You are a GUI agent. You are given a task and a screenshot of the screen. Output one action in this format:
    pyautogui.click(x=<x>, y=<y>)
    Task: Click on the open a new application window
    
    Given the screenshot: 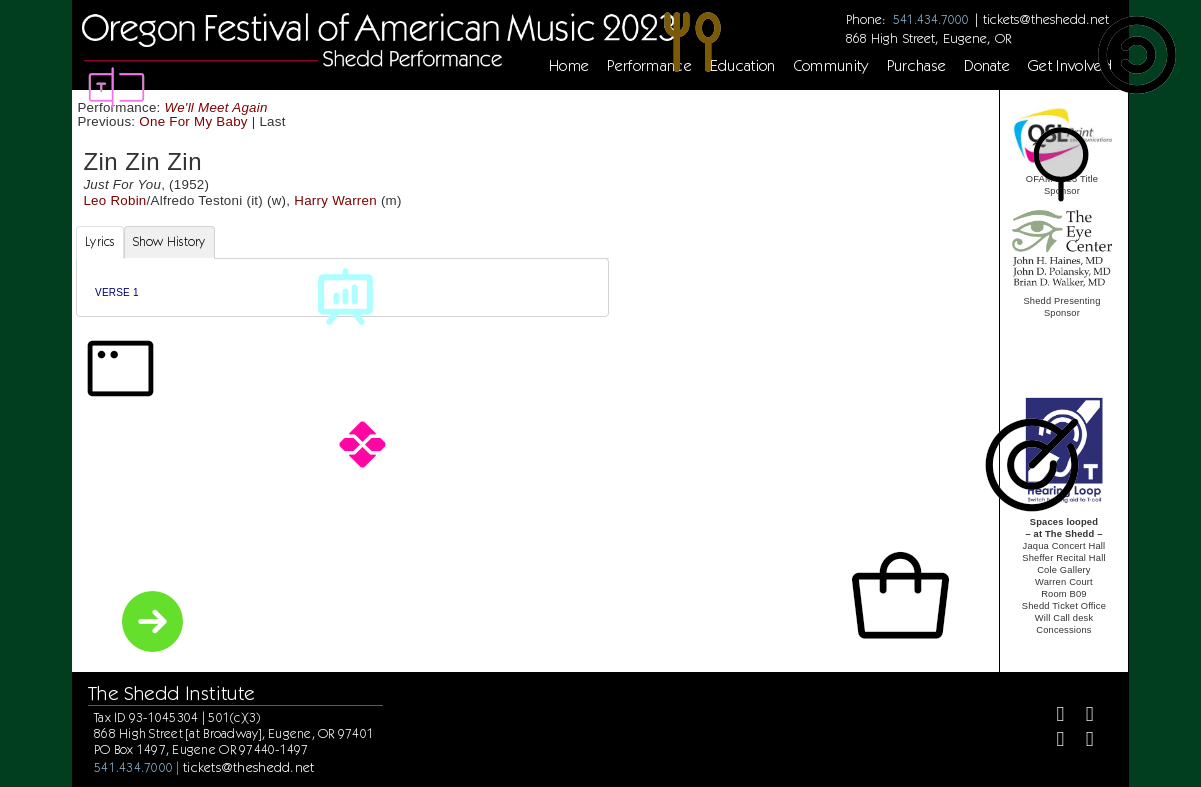 What is the action you would take?
    pyautogui.click(x=120, y=368)
    